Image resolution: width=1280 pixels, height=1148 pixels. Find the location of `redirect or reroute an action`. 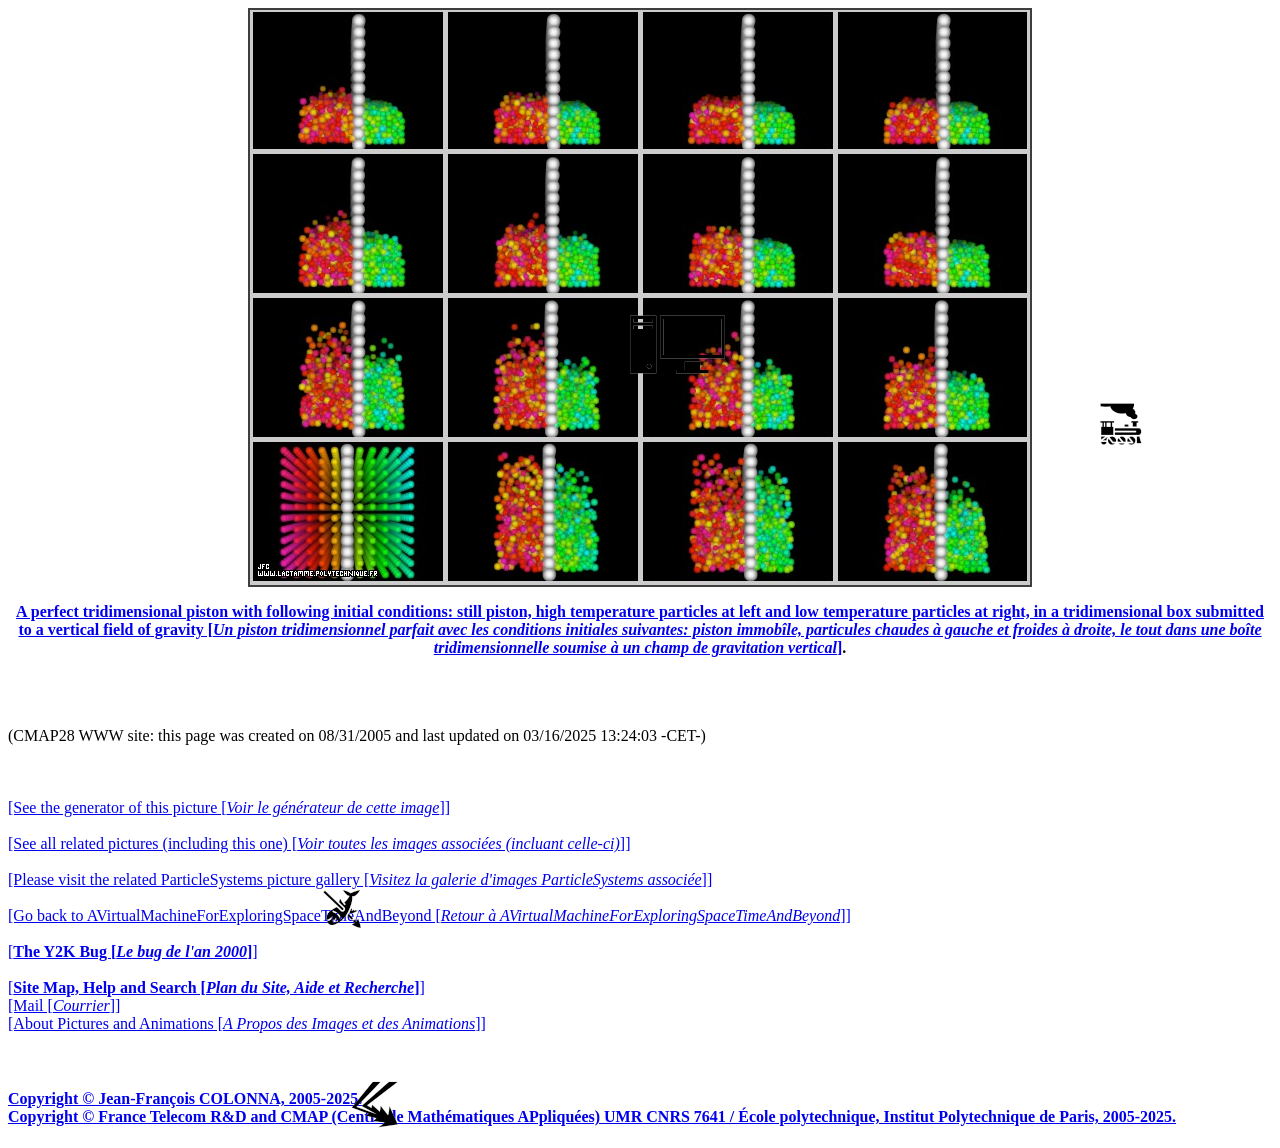

redirect or reroute an action is located at coordinates (374, 1104).